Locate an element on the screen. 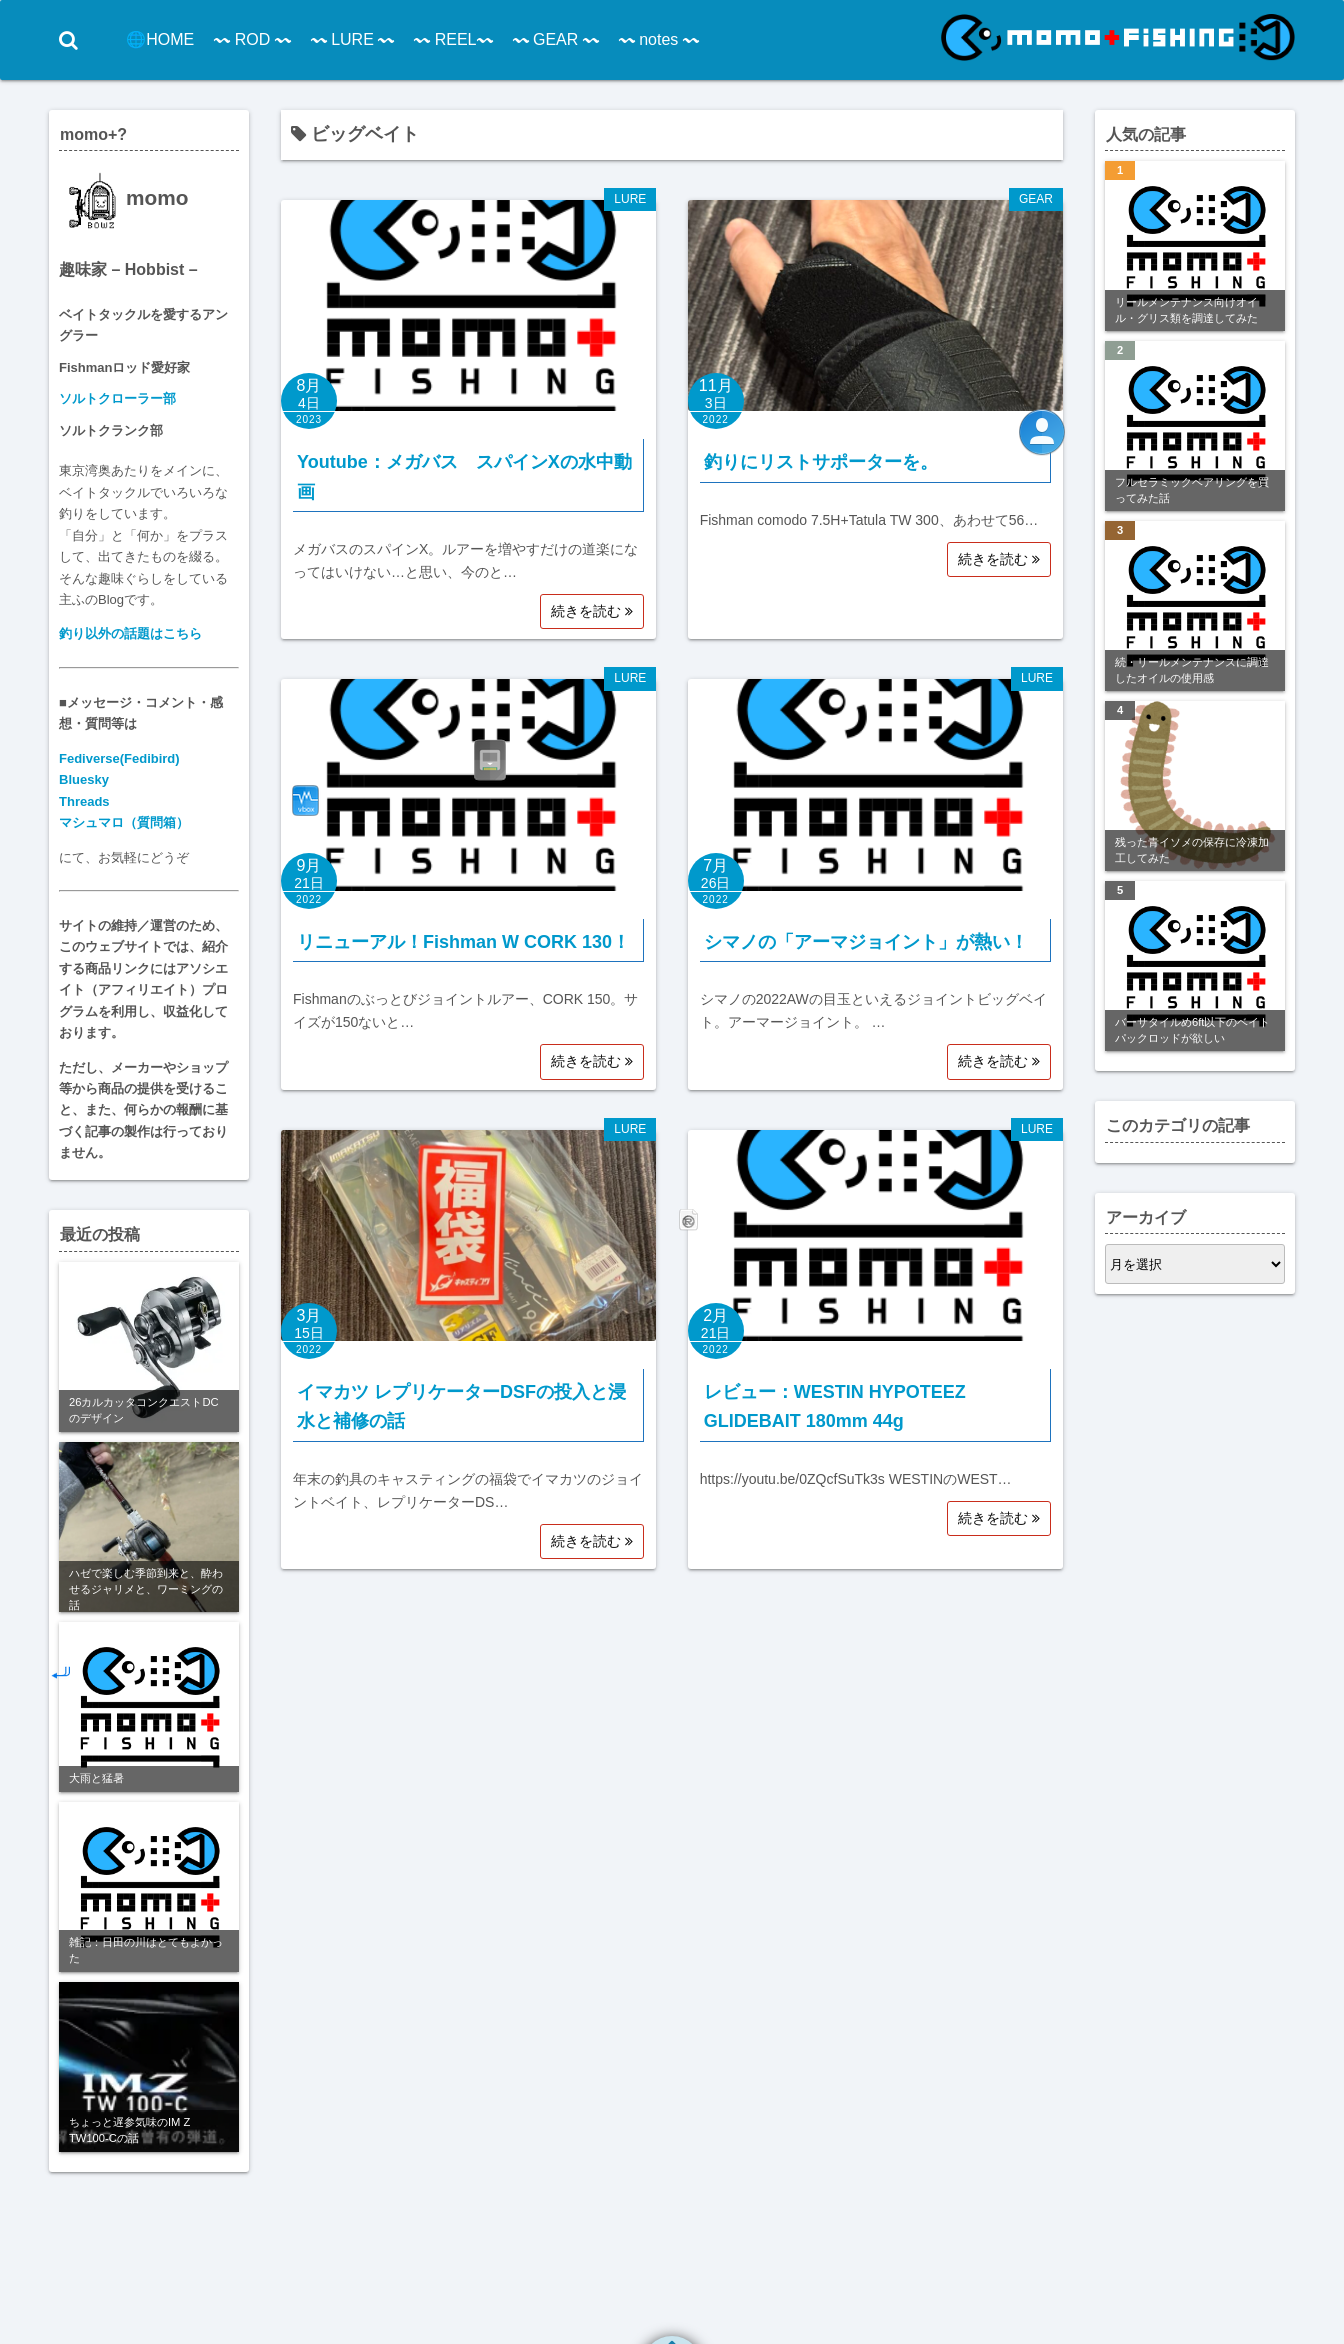  a rust programming language source file is located at coordinates (688, 1219).